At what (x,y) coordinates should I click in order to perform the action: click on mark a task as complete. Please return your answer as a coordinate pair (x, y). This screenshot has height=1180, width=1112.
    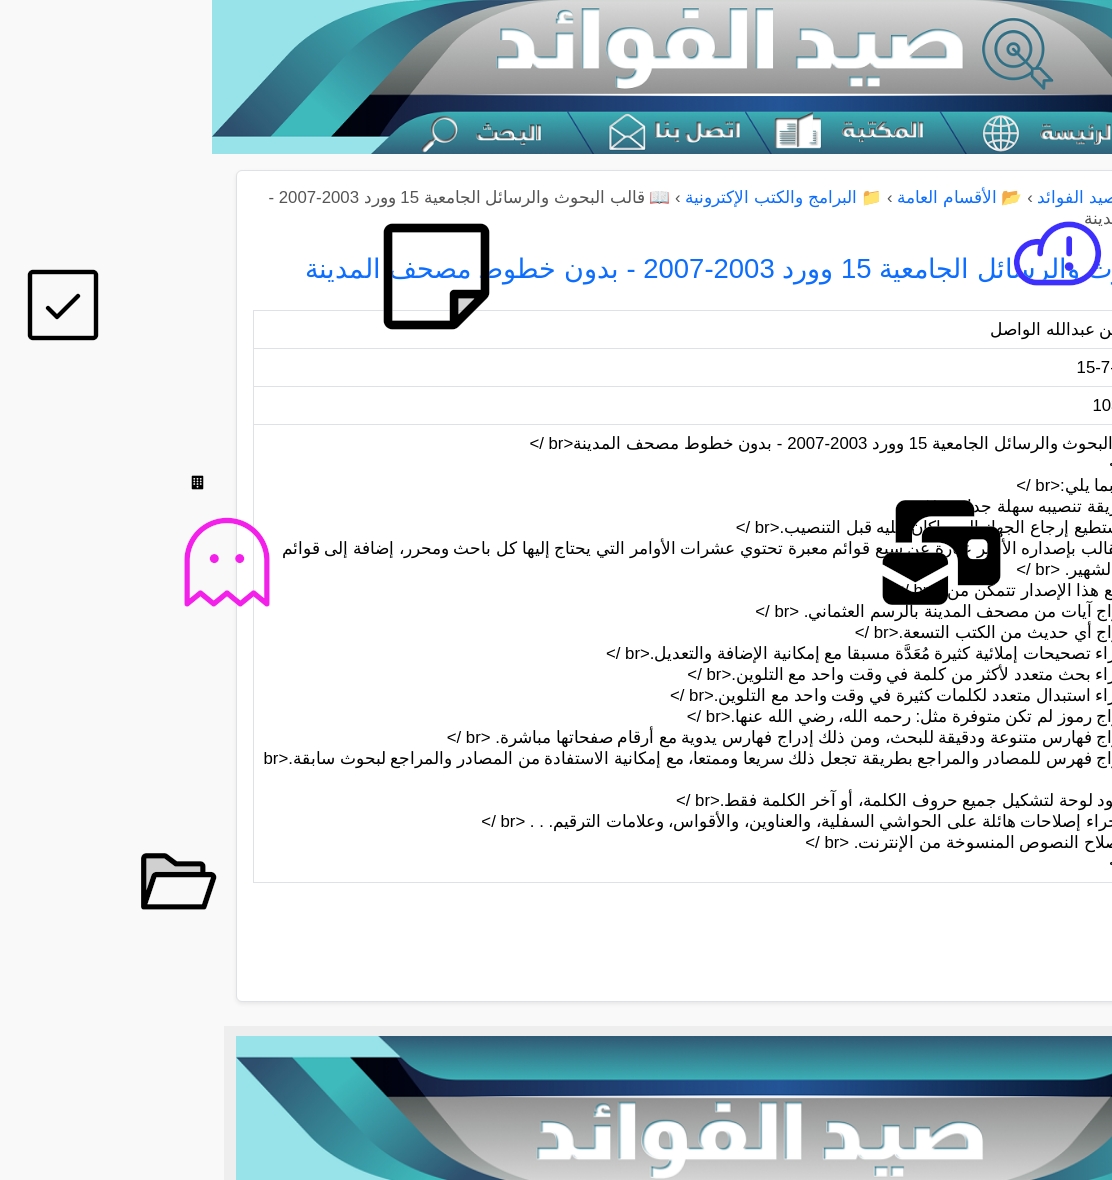
    Looking at the image, I should click on (63, 305).